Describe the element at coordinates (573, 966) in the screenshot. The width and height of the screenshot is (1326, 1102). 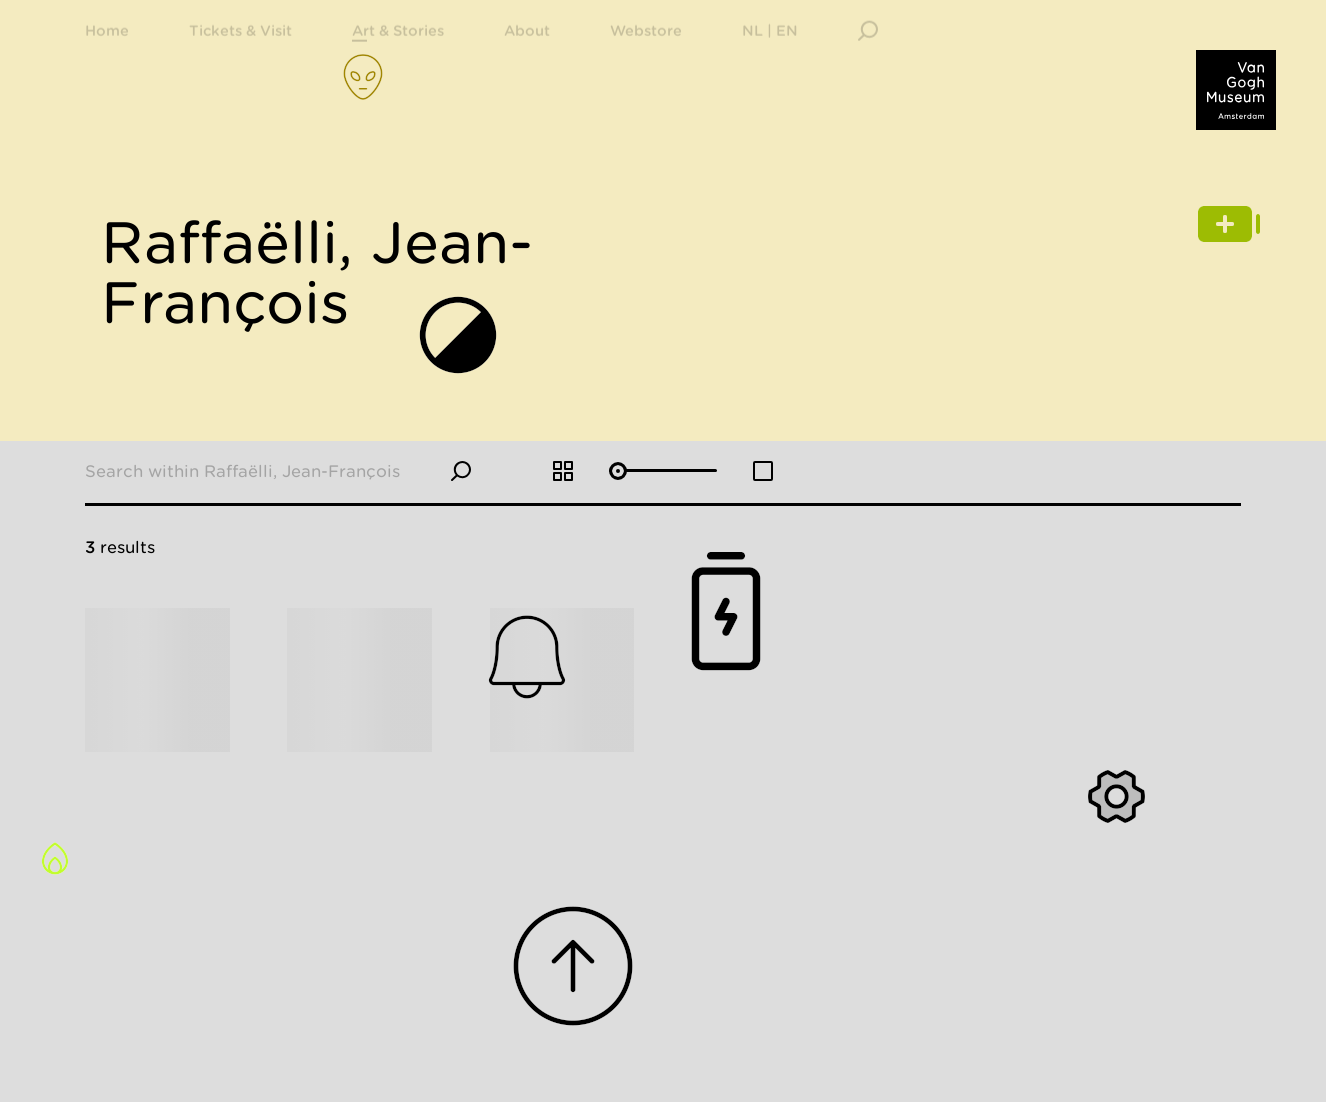
I see `upload a file or content` at that location.